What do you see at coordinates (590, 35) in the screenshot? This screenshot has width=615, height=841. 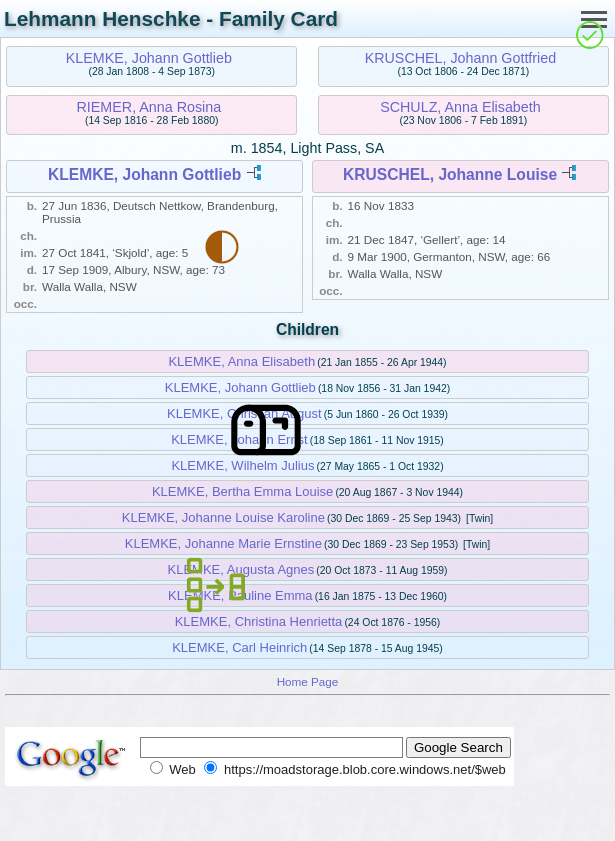 I see `indicates a passed or successful test` at bounding box center [590, 35].